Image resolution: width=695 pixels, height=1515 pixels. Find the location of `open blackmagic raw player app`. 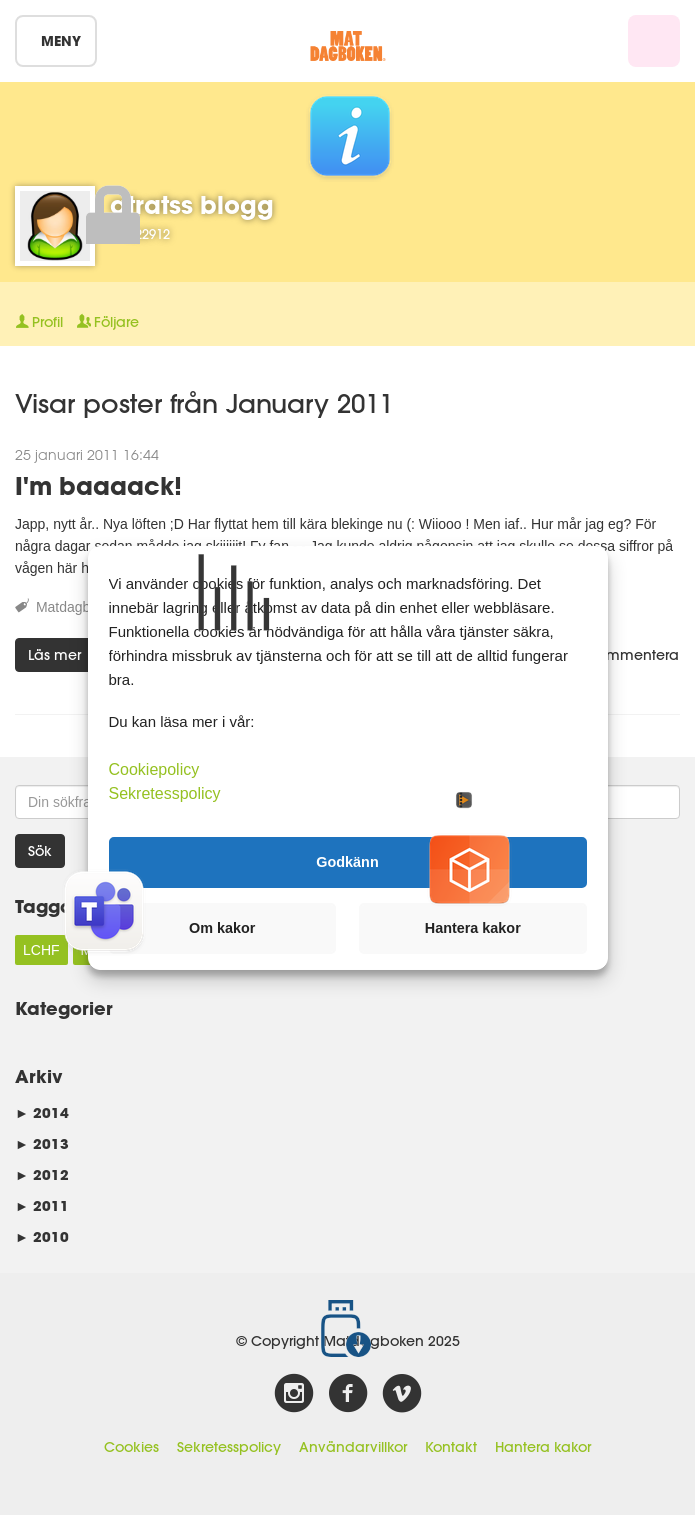

open blackmagic raw player app is located at coordinates (464, 800).